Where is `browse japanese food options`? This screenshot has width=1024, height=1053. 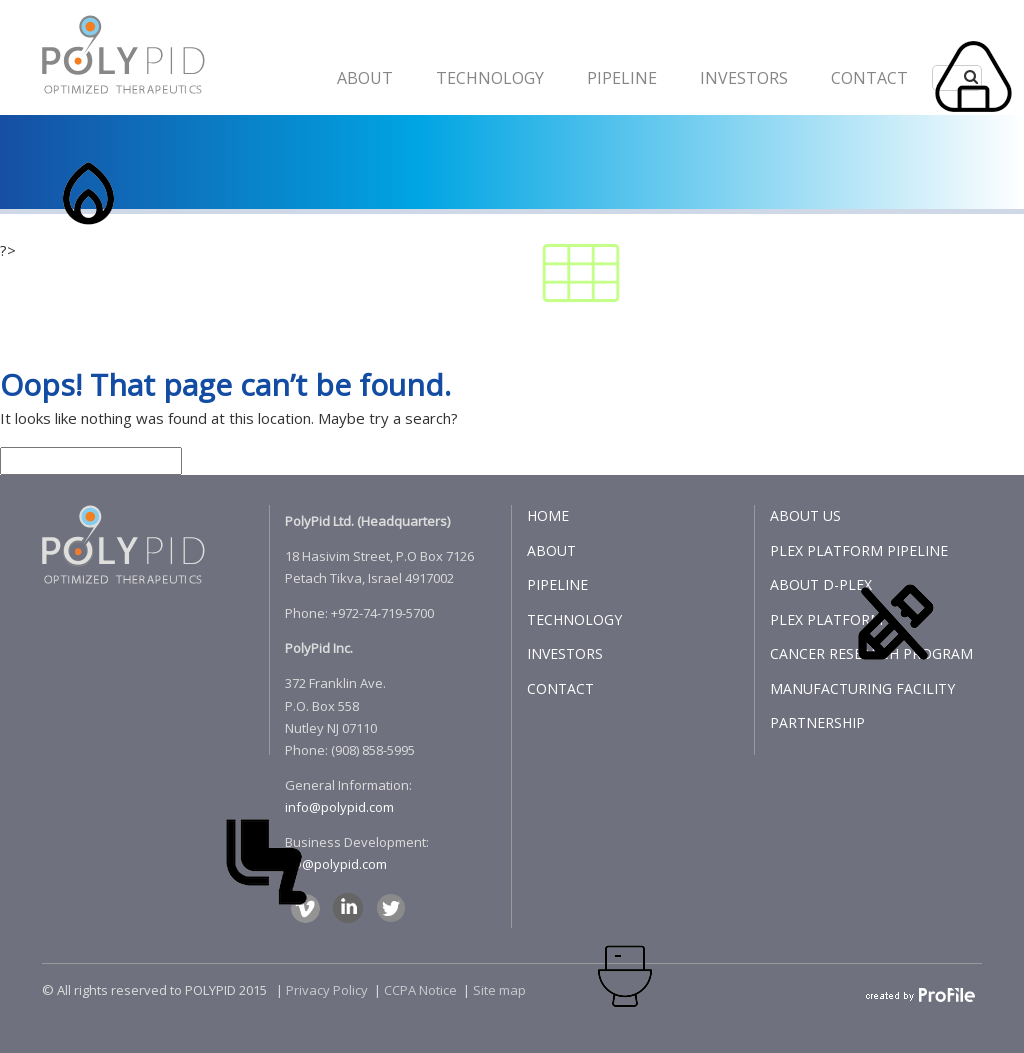 browse japanese food options is located at coordinates (973, 76).